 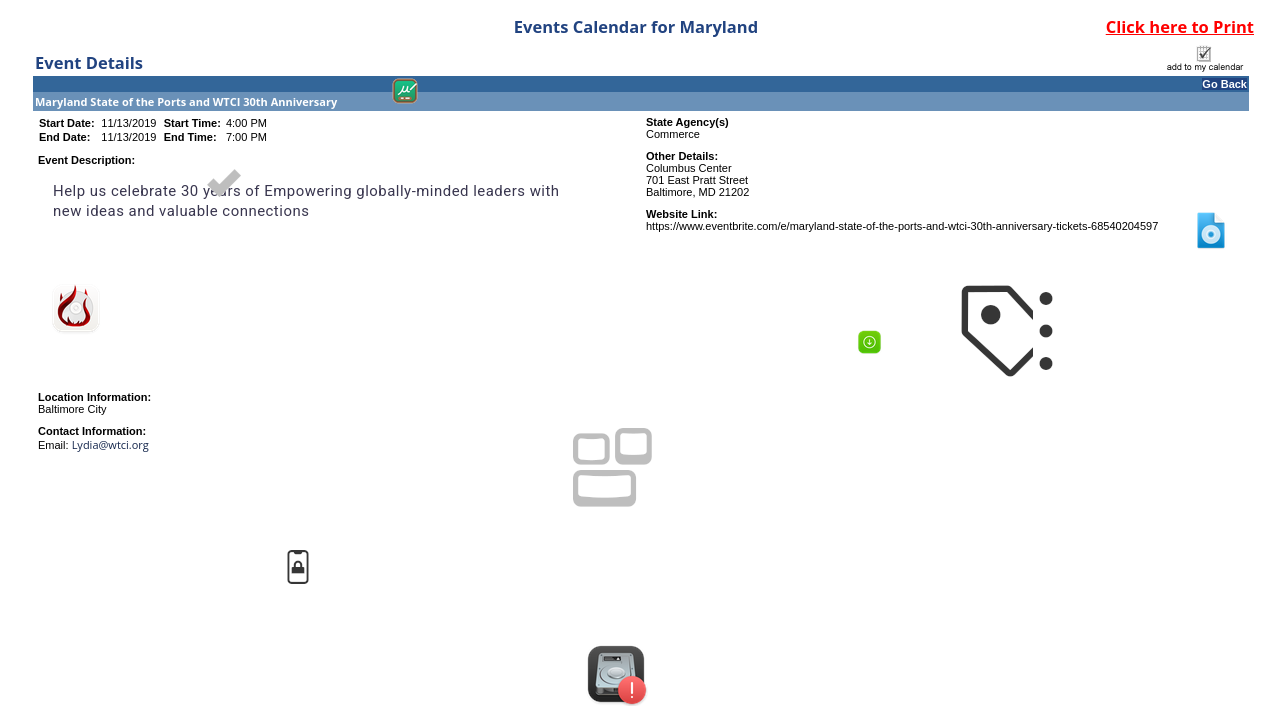 I want to click on view or manage music tags, so click(x=1007, y=331).